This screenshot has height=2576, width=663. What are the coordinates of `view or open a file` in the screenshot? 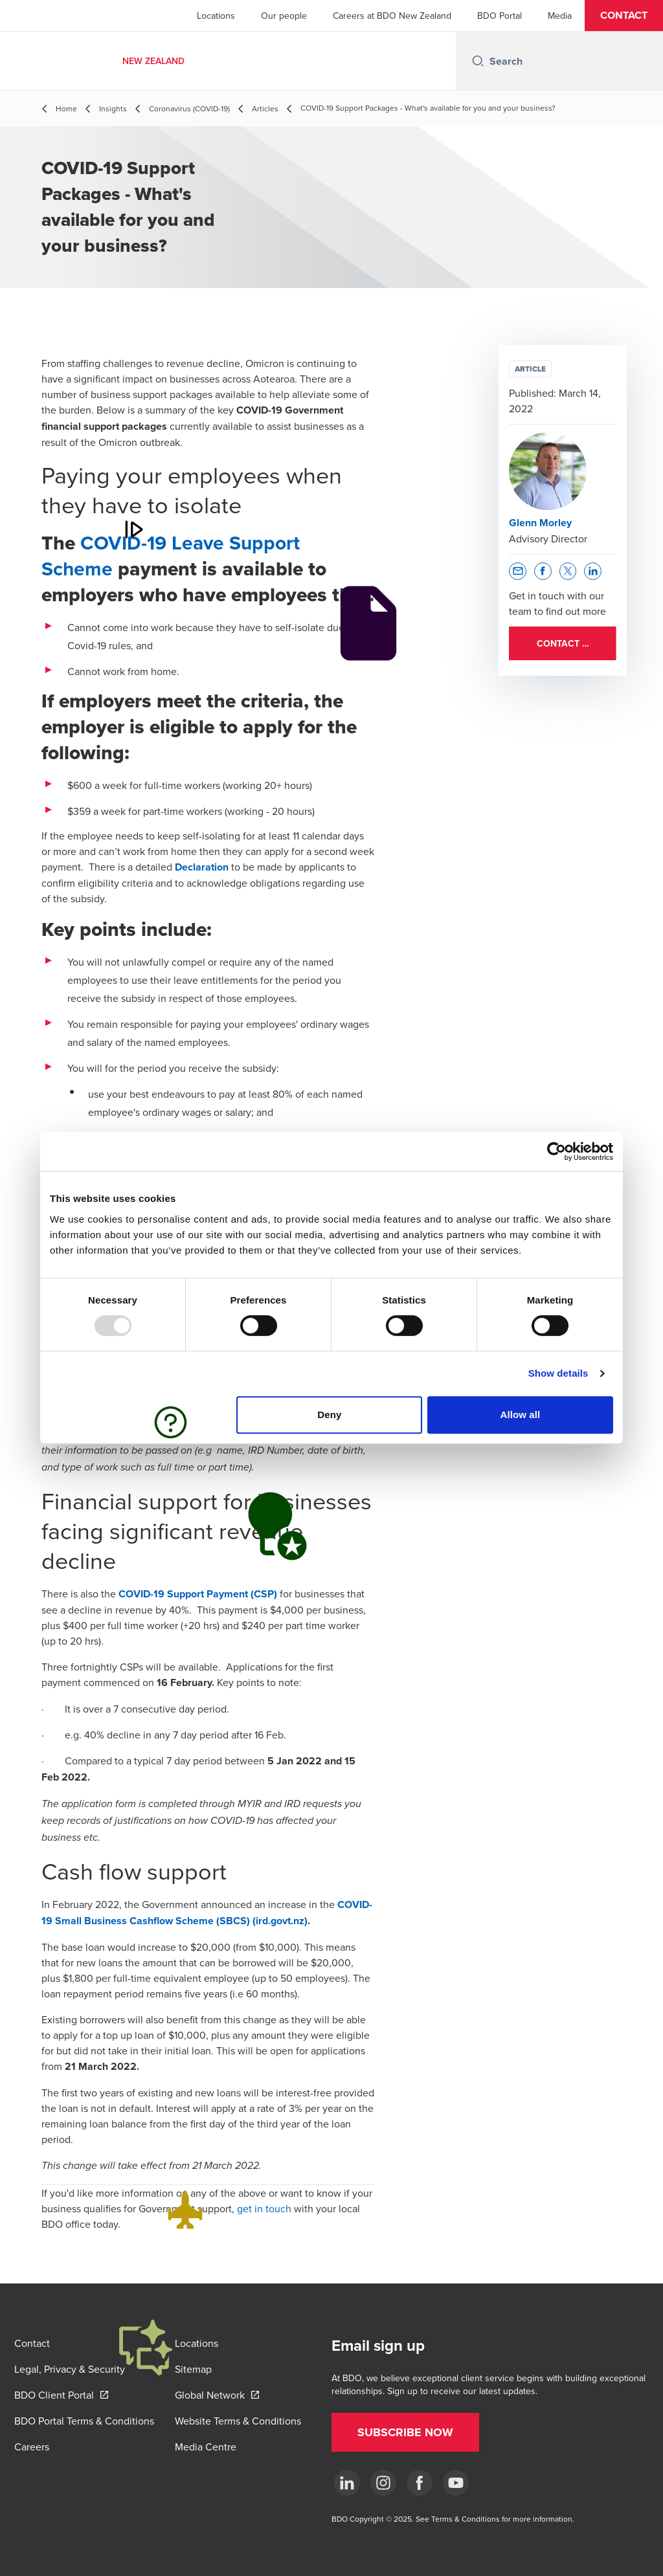 It's located at (368, 623).